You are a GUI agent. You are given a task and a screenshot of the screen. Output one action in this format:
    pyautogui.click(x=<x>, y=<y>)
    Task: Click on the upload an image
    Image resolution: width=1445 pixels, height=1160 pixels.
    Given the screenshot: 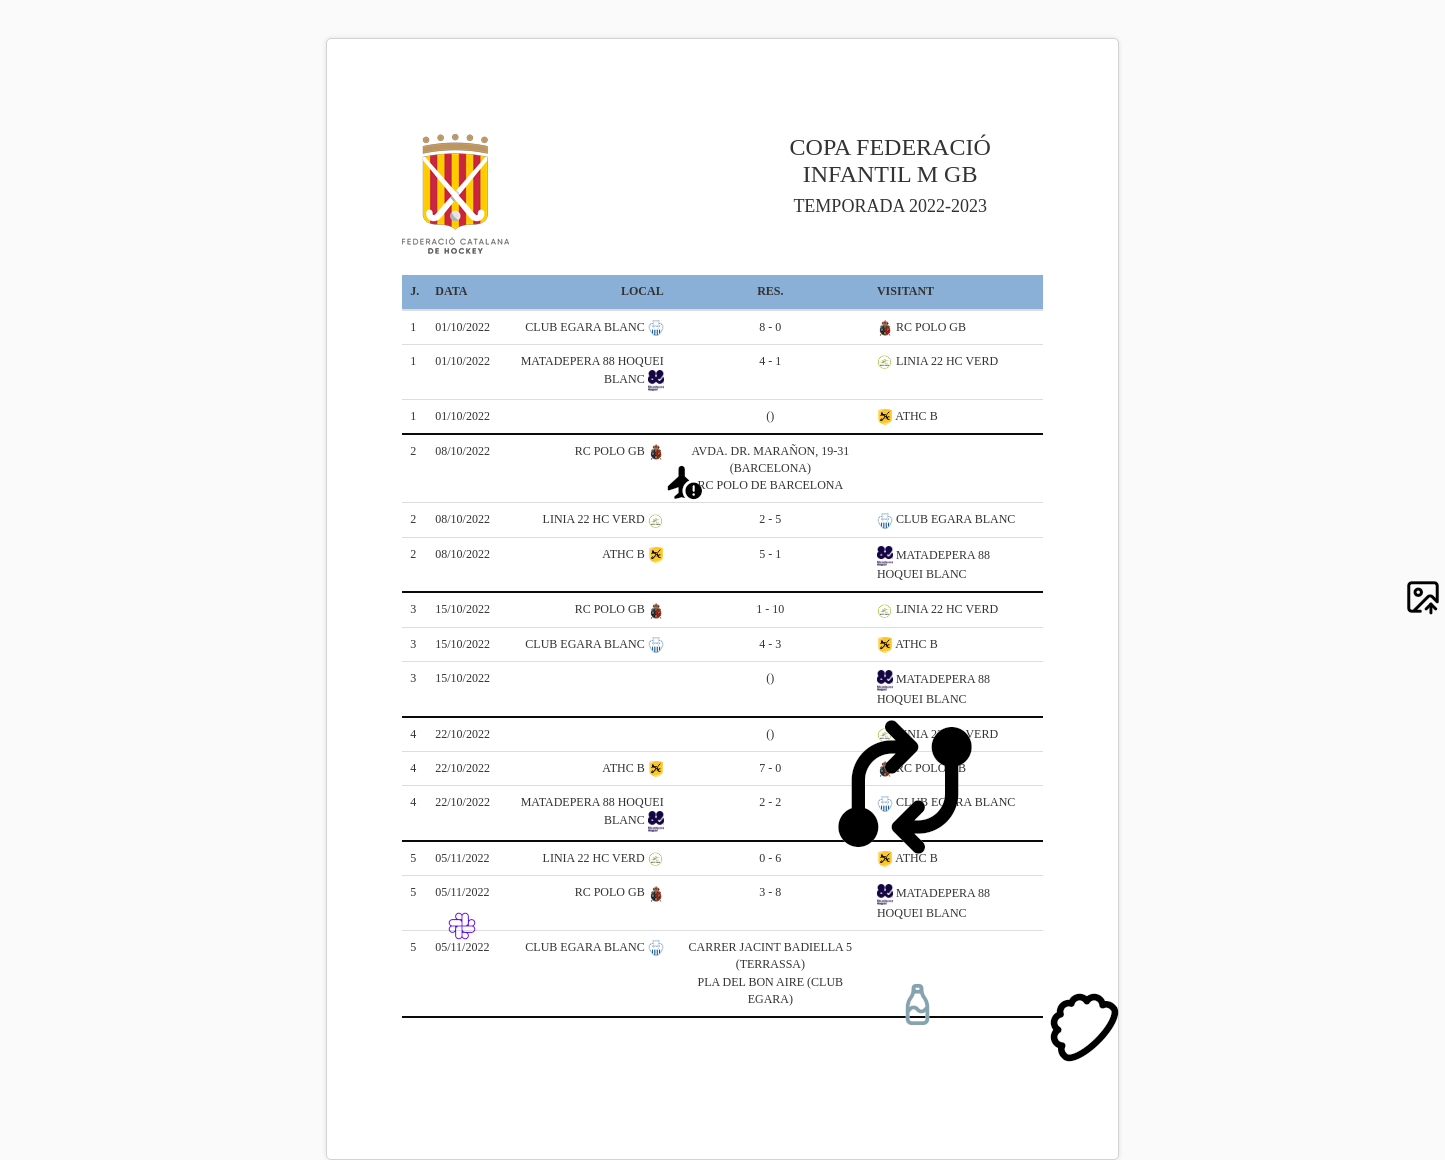 What is the action you would take?
    pyautogui.click(x=1423, y=597)
    